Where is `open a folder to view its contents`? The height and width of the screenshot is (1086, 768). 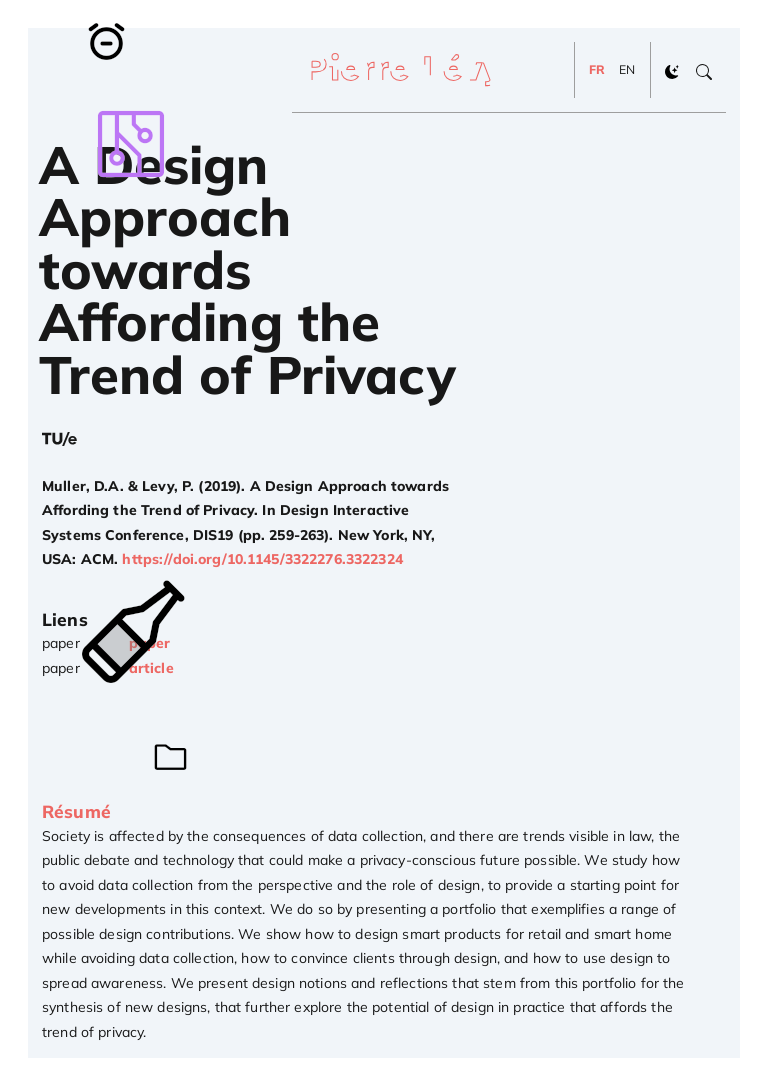 open a folder to view its contents is located at coordinates (170, 756).